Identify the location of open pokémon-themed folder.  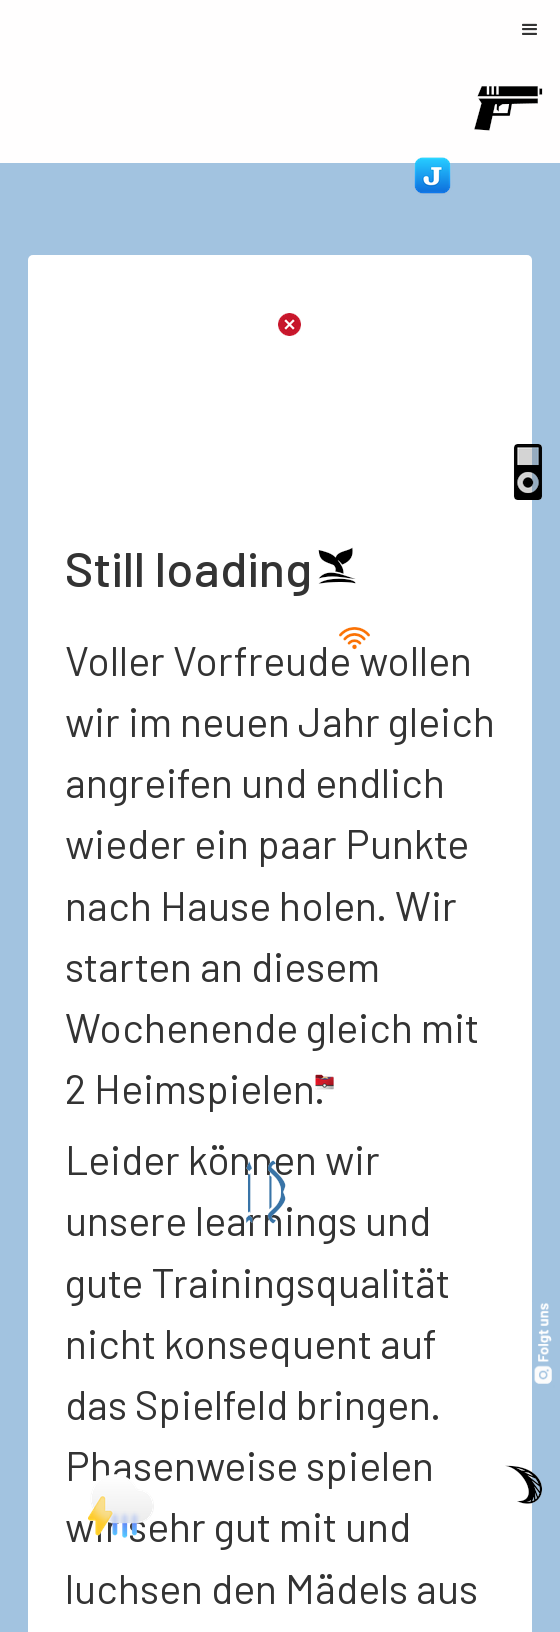
(324, 1082).